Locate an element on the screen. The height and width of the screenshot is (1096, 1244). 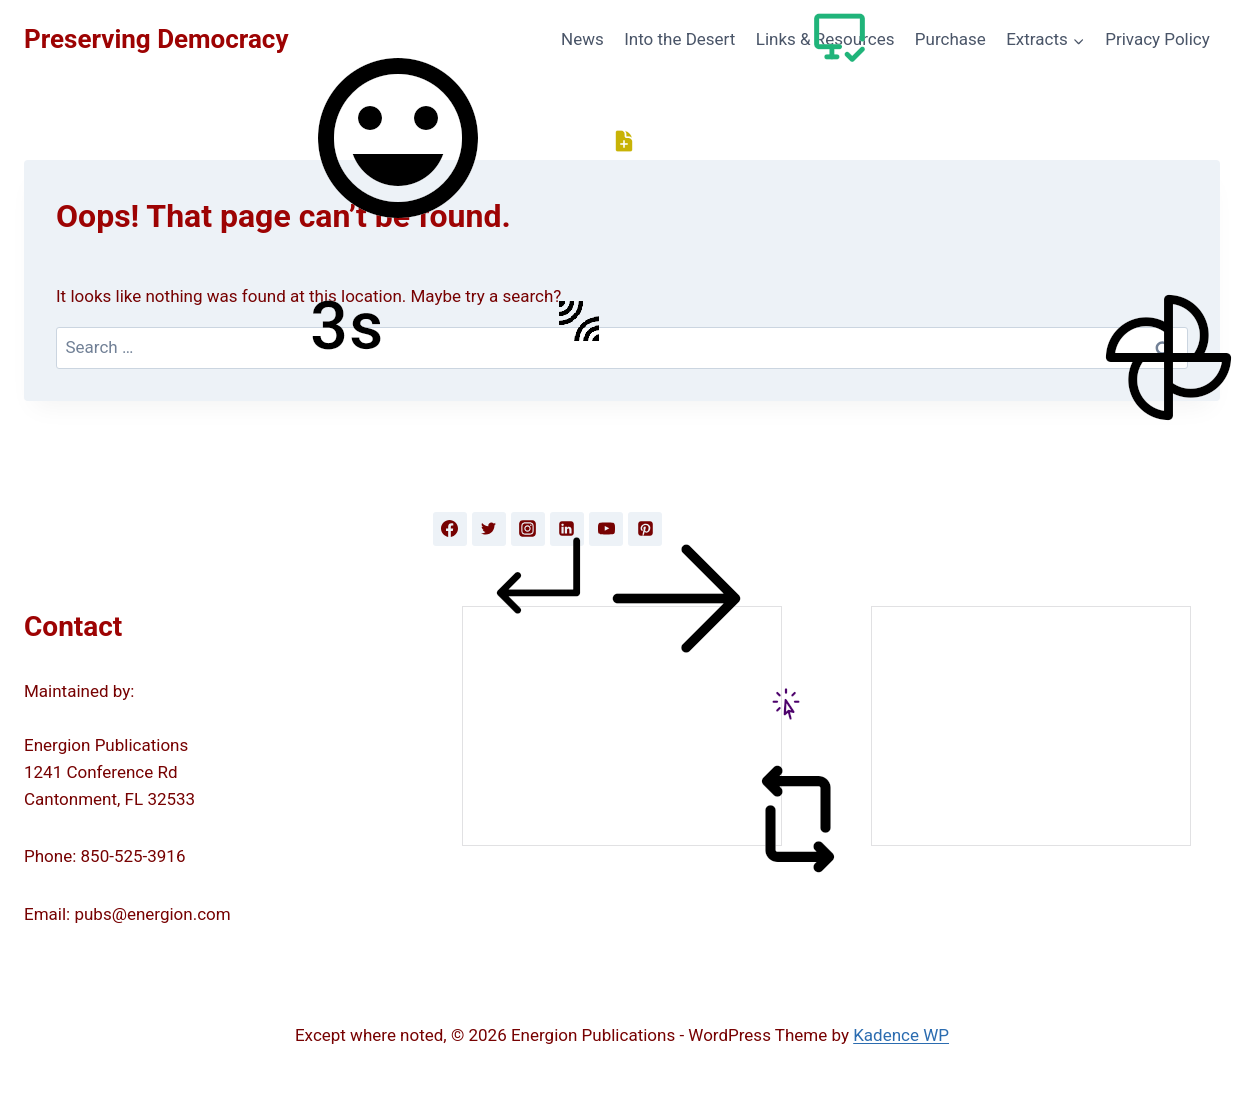
navigate to the next item or page is located at coordinates (676, 598).